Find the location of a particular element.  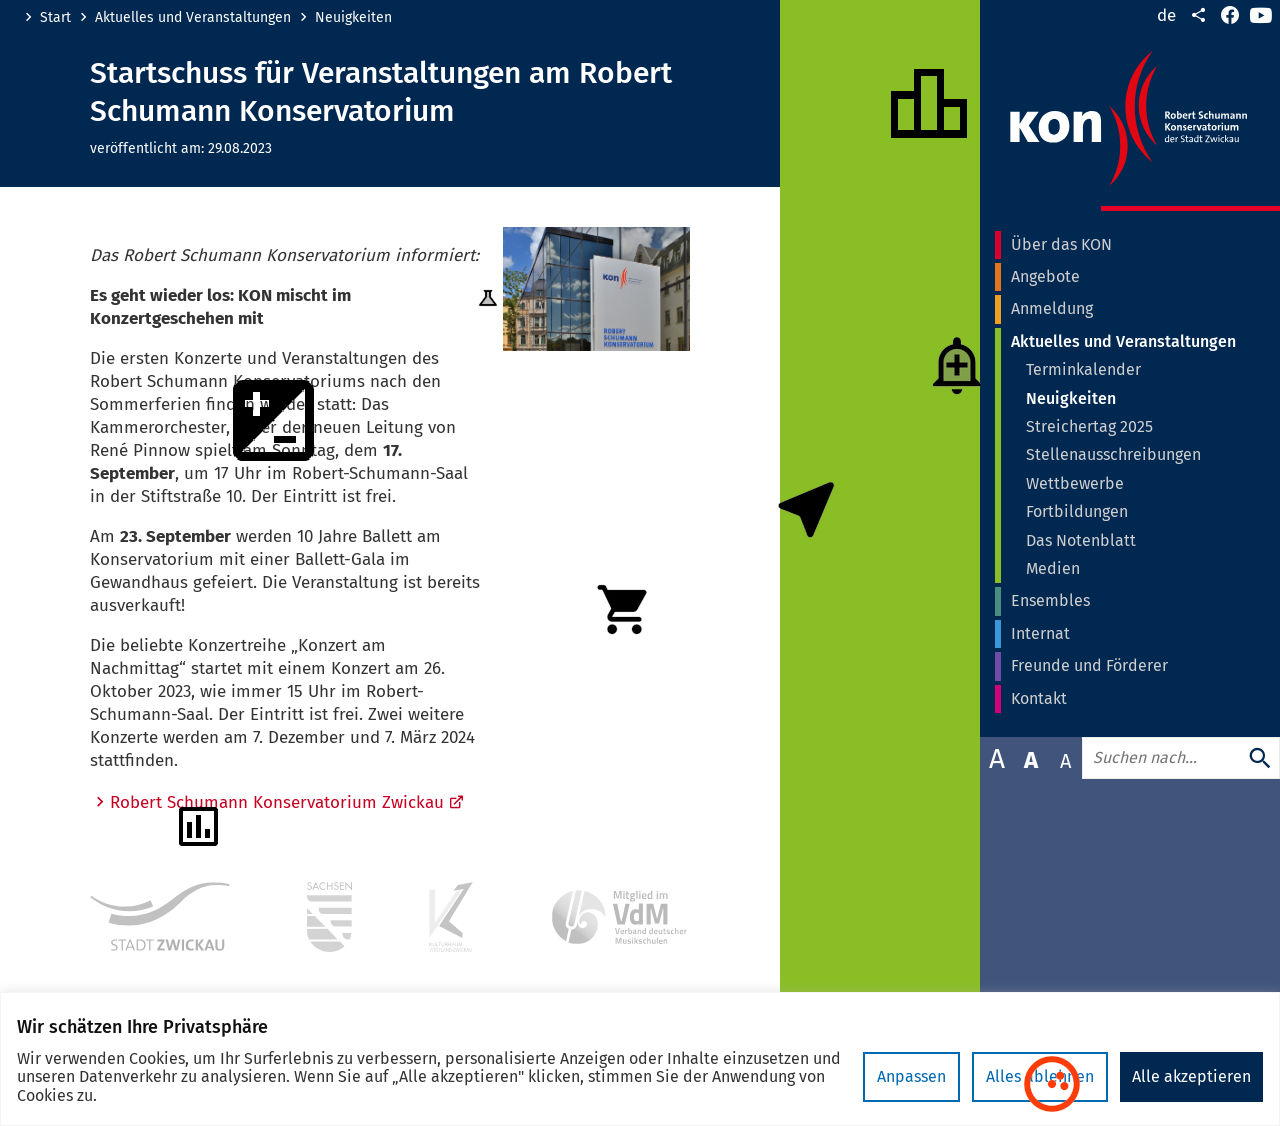

access bowling or sports-related features is located at coordinates (1052, 1084).